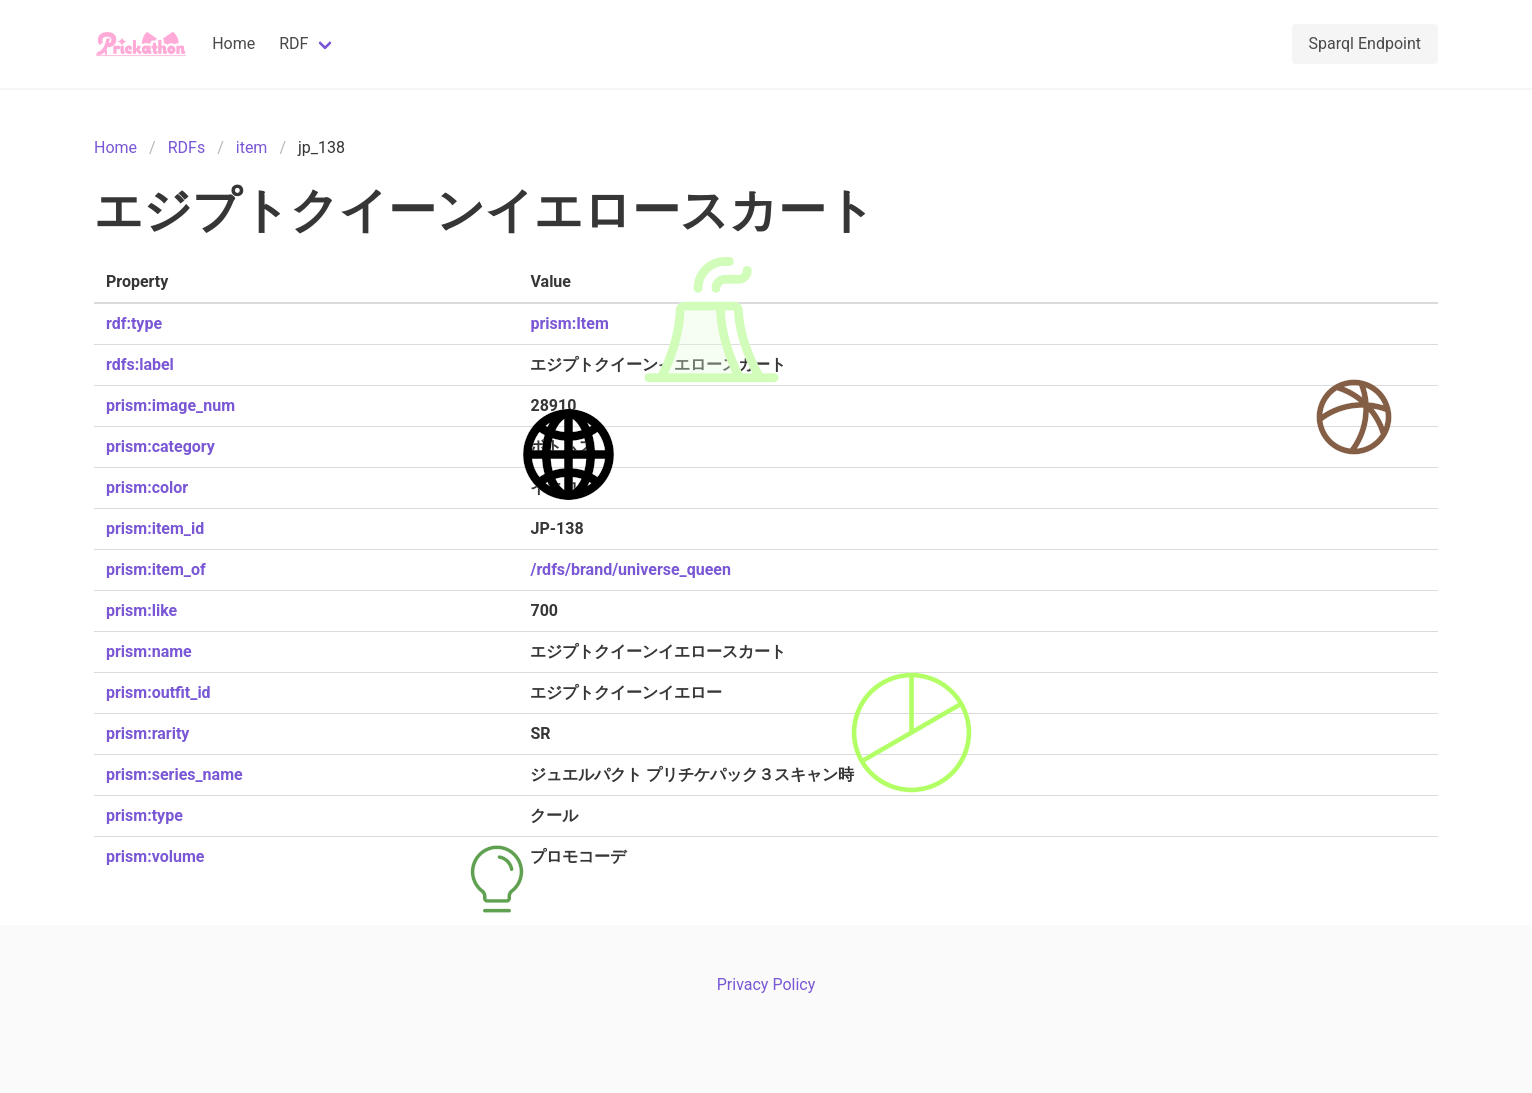 The image size is (1532, 1093). Describe the element at coordinates (568, 454) in the screenshot. I see `switch to global or worldwide view` at that location.